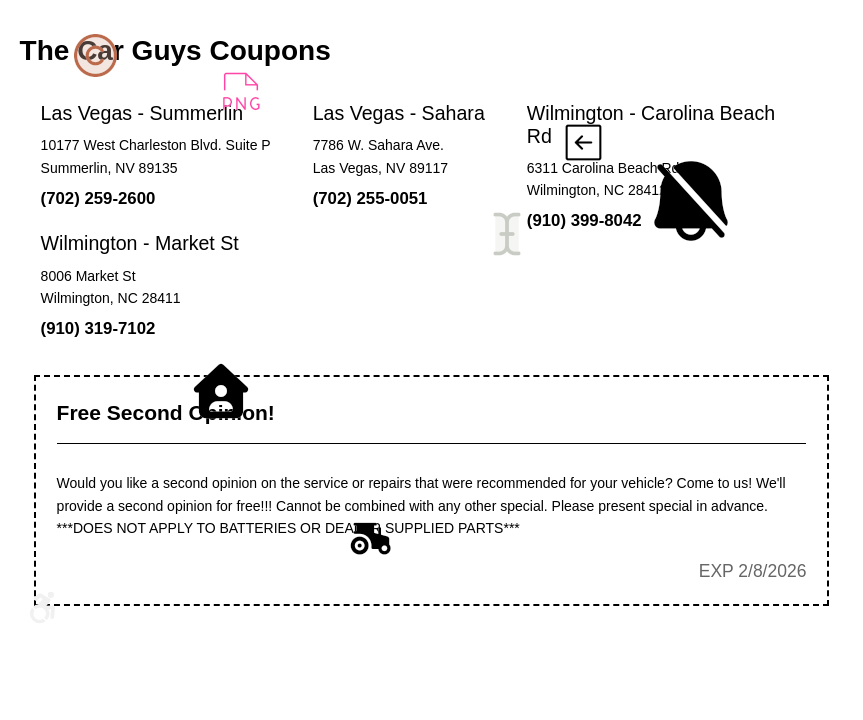 The image size is (863, 720). I want to click on mute notifications, so click(691, 201).